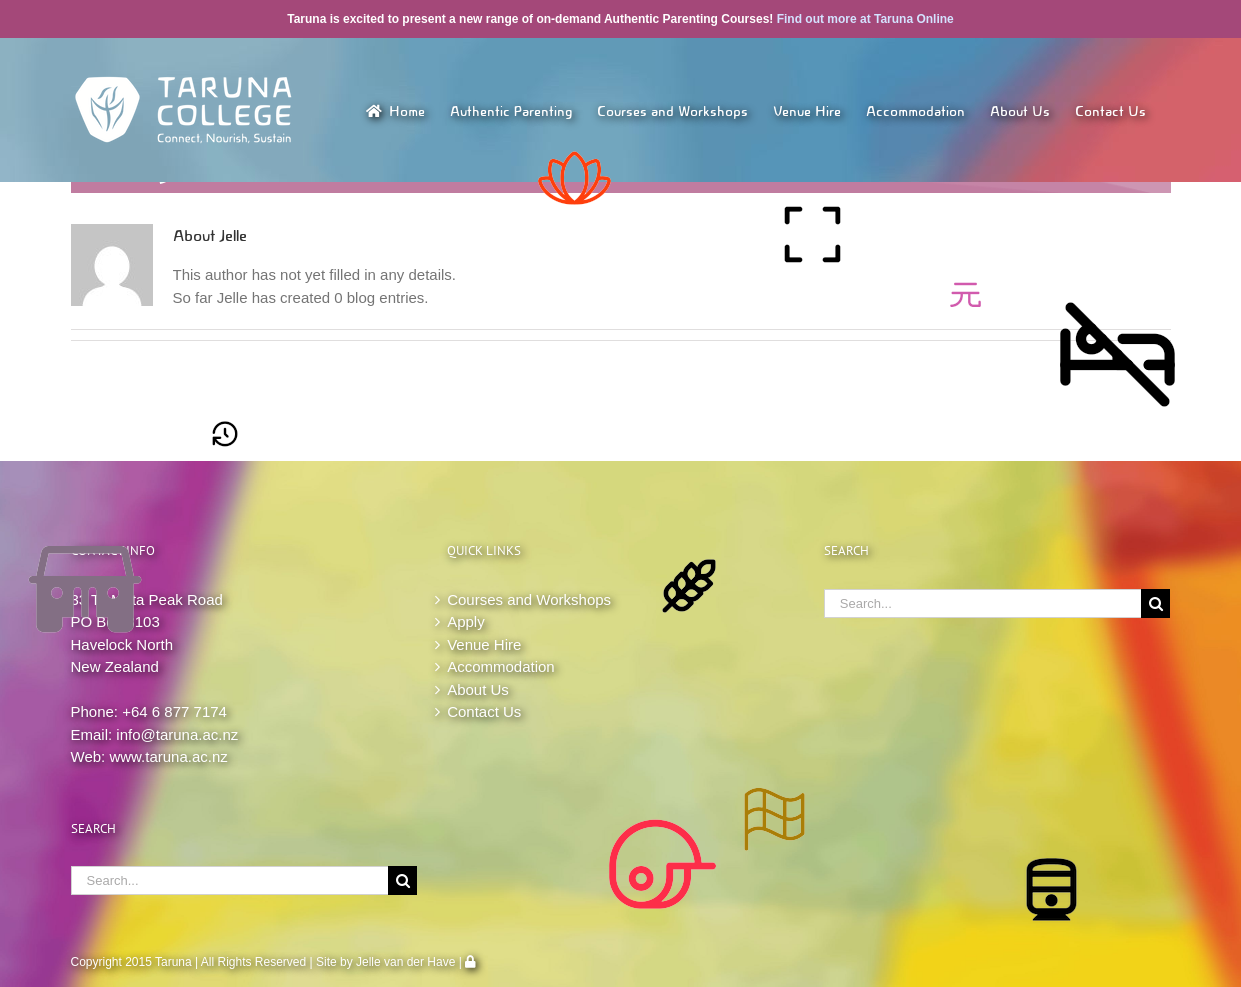 Image resolution: width=1241 pixels, height=987 pixels. Describe the element at coordinates (574, 180) in the screenshot. I see `access meditation or mindfulness features` at that location.